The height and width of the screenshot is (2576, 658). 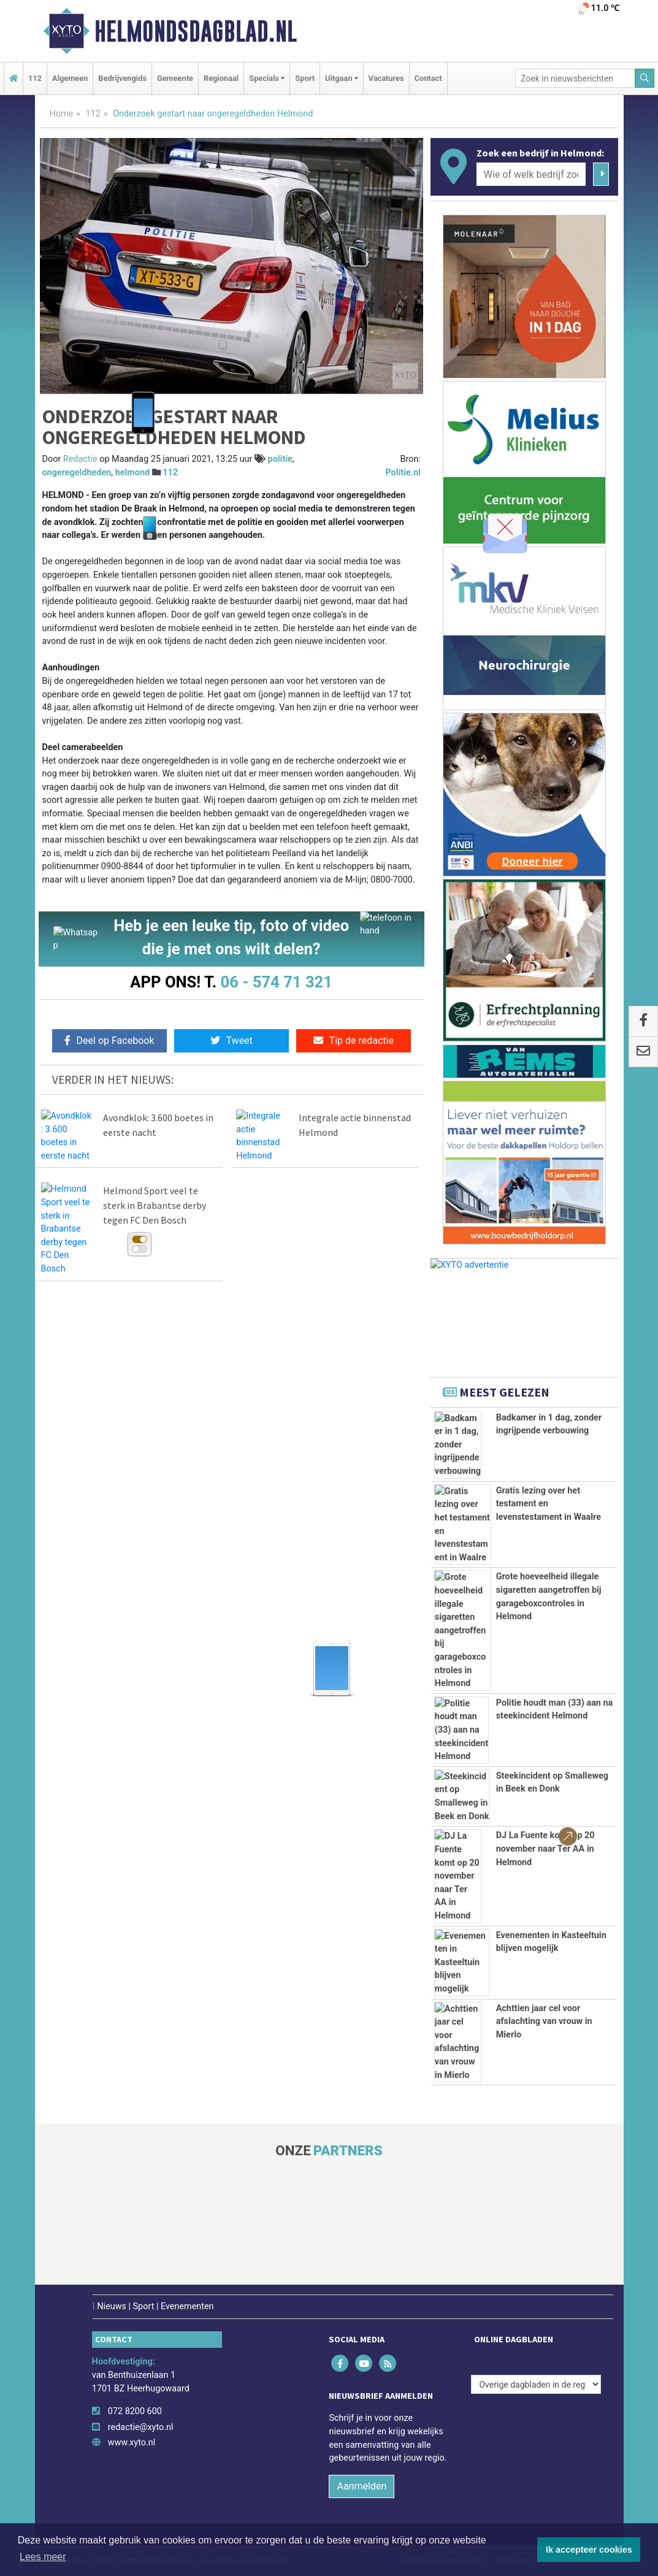 What do you see at coordinates (150, 528) in the screenshot?
I see `access portable media player settings` at bounding box center [150, 528].